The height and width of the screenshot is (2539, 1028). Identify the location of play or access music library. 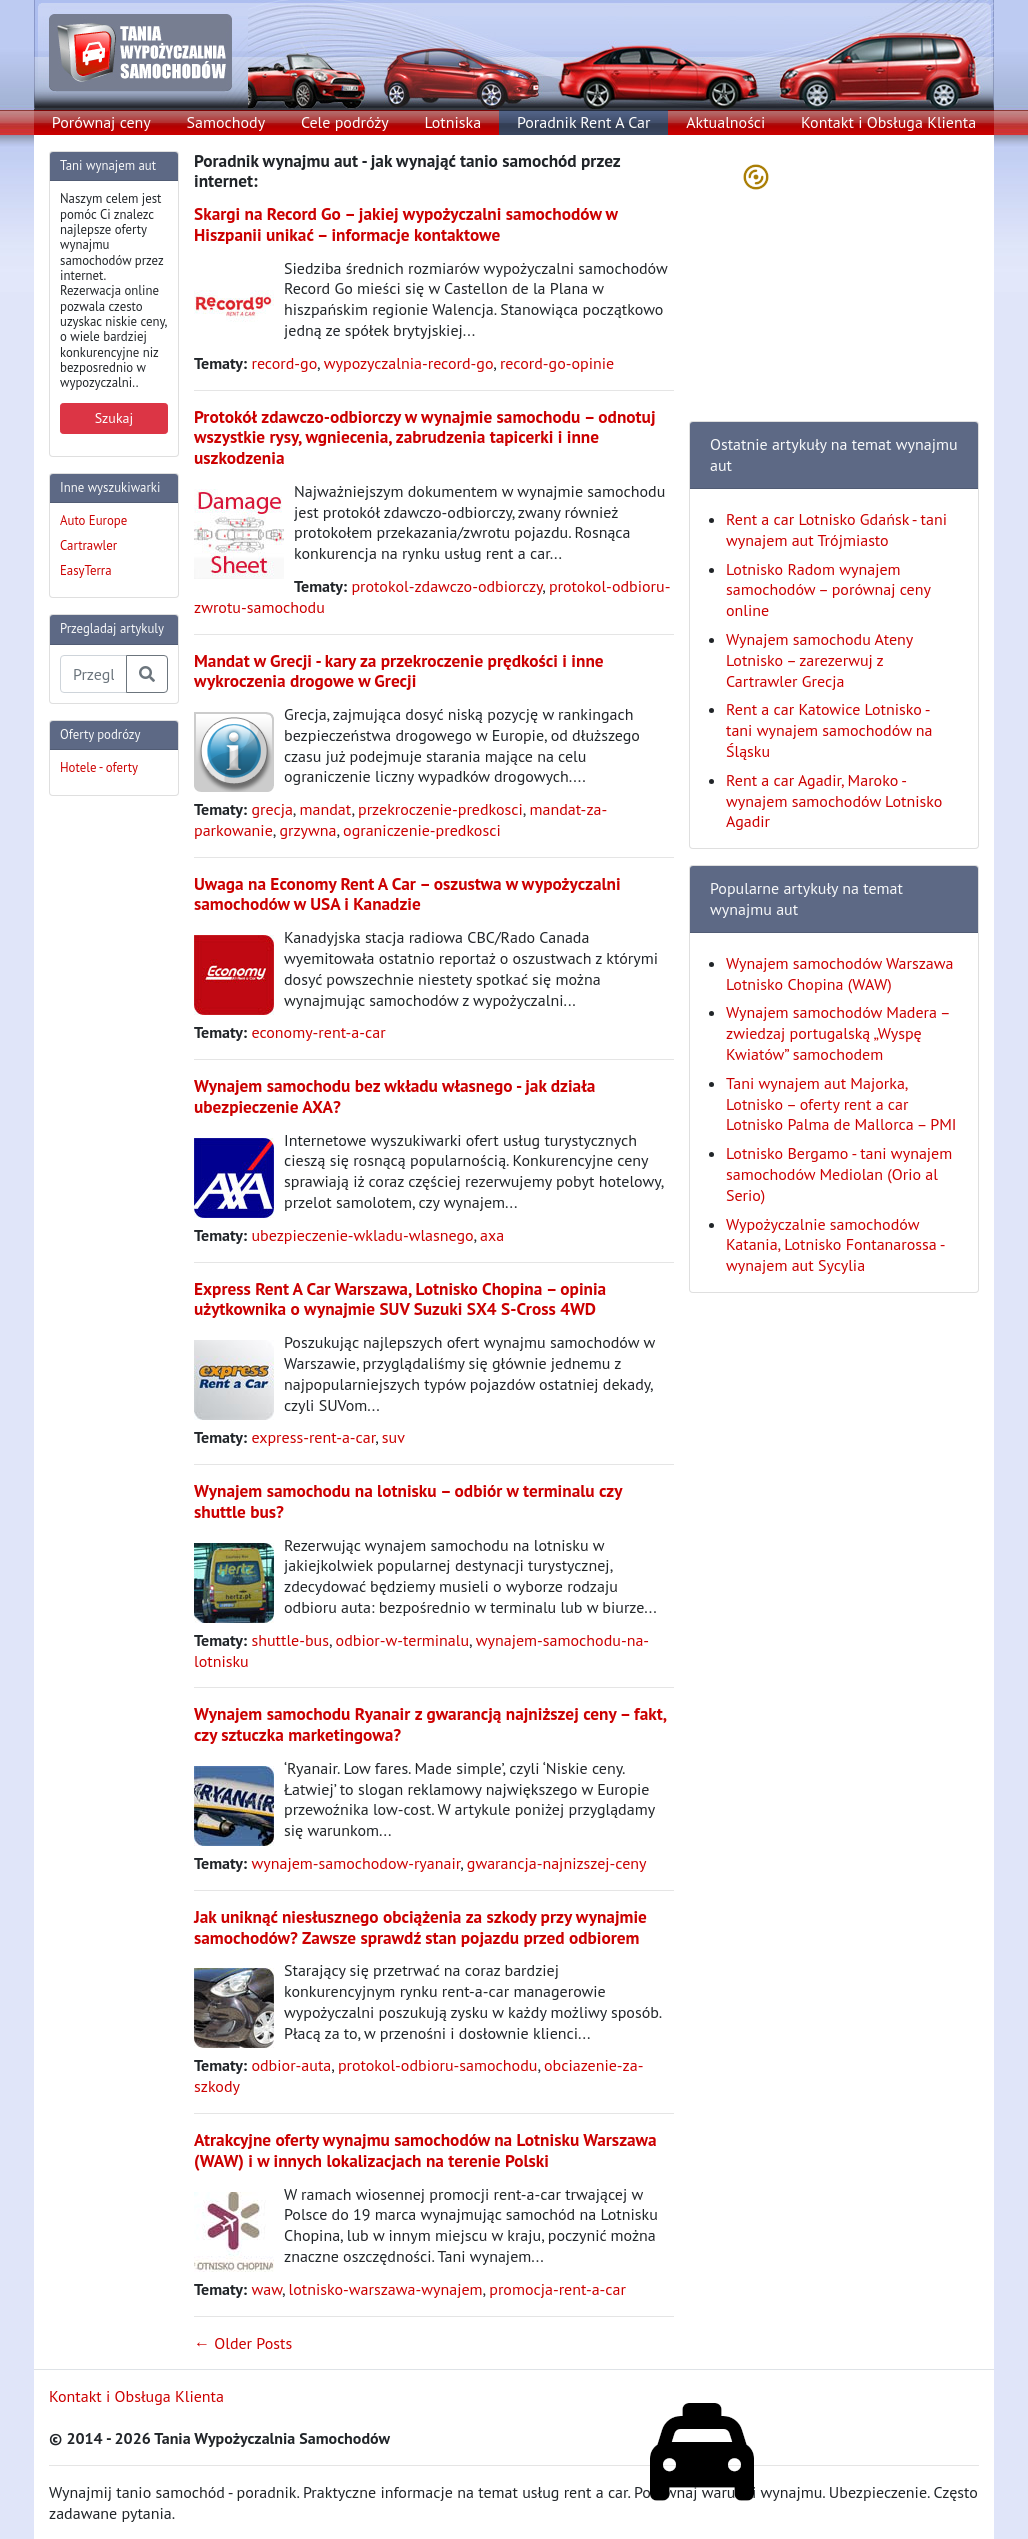
(756, 177).